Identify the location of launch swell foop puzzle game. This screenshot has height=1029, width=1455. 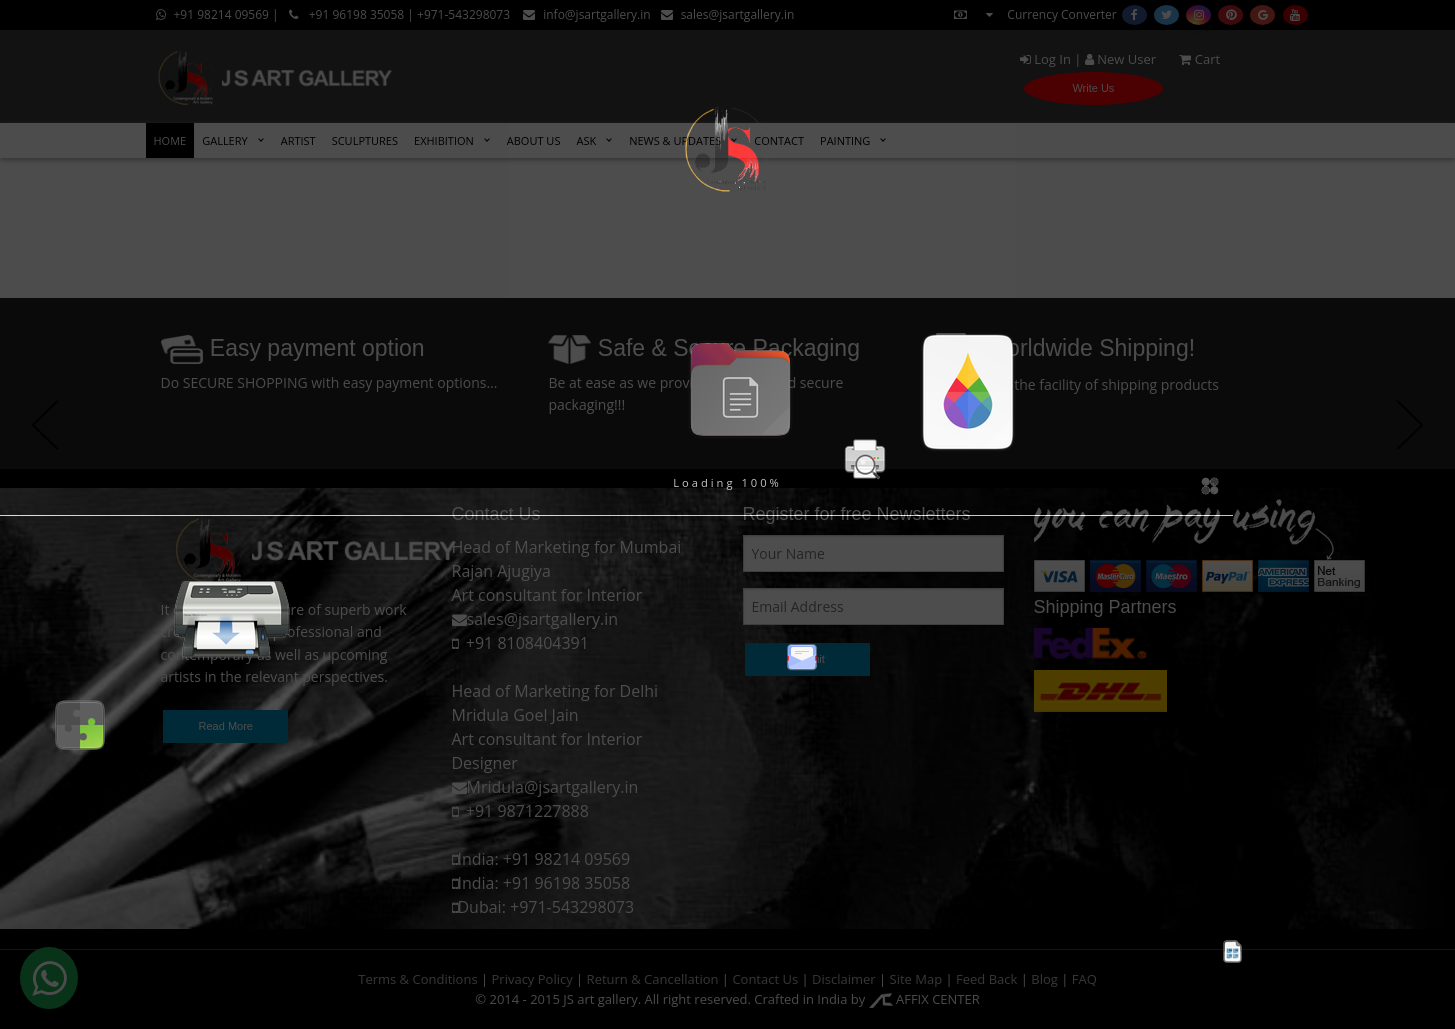
(1210, 486).